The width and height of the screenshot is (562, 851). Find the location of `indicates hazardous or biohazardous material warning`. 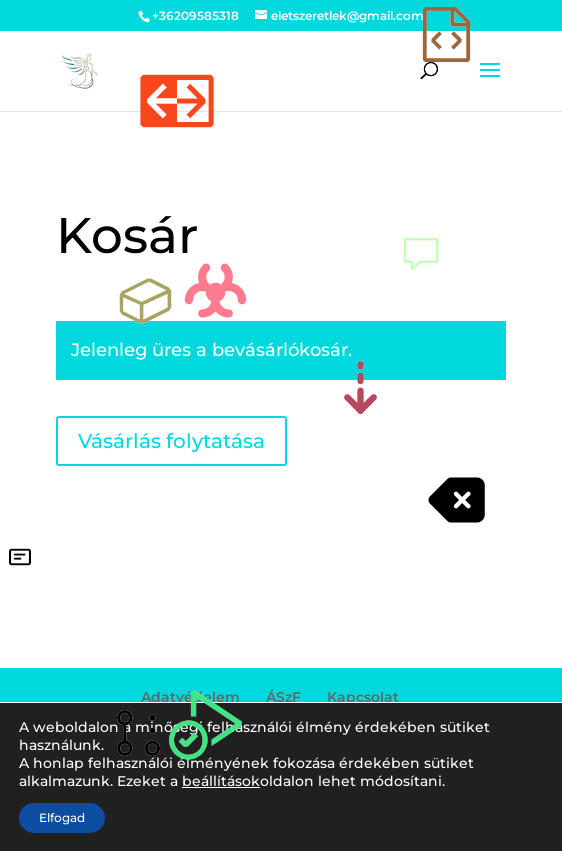

indicates hazardous or biohazardous material warning is located at coordinates (215, 292).